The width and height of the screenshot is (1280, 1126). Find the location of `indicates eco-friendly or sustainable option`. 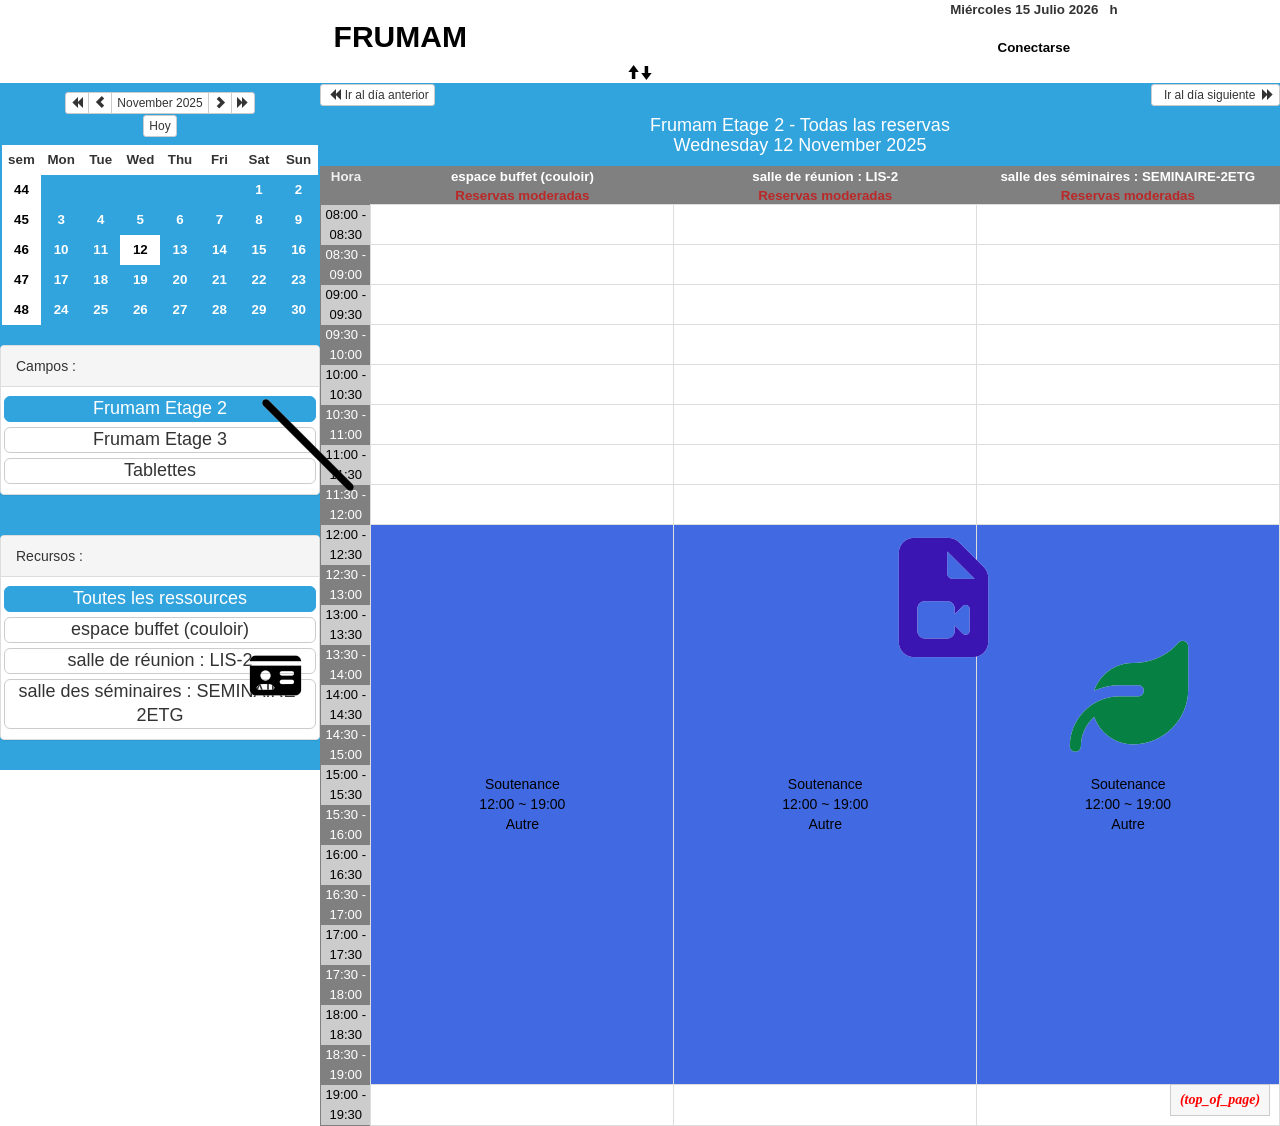

indicates eco-friendly or sustainable option is located at coordinates (1129, 700).